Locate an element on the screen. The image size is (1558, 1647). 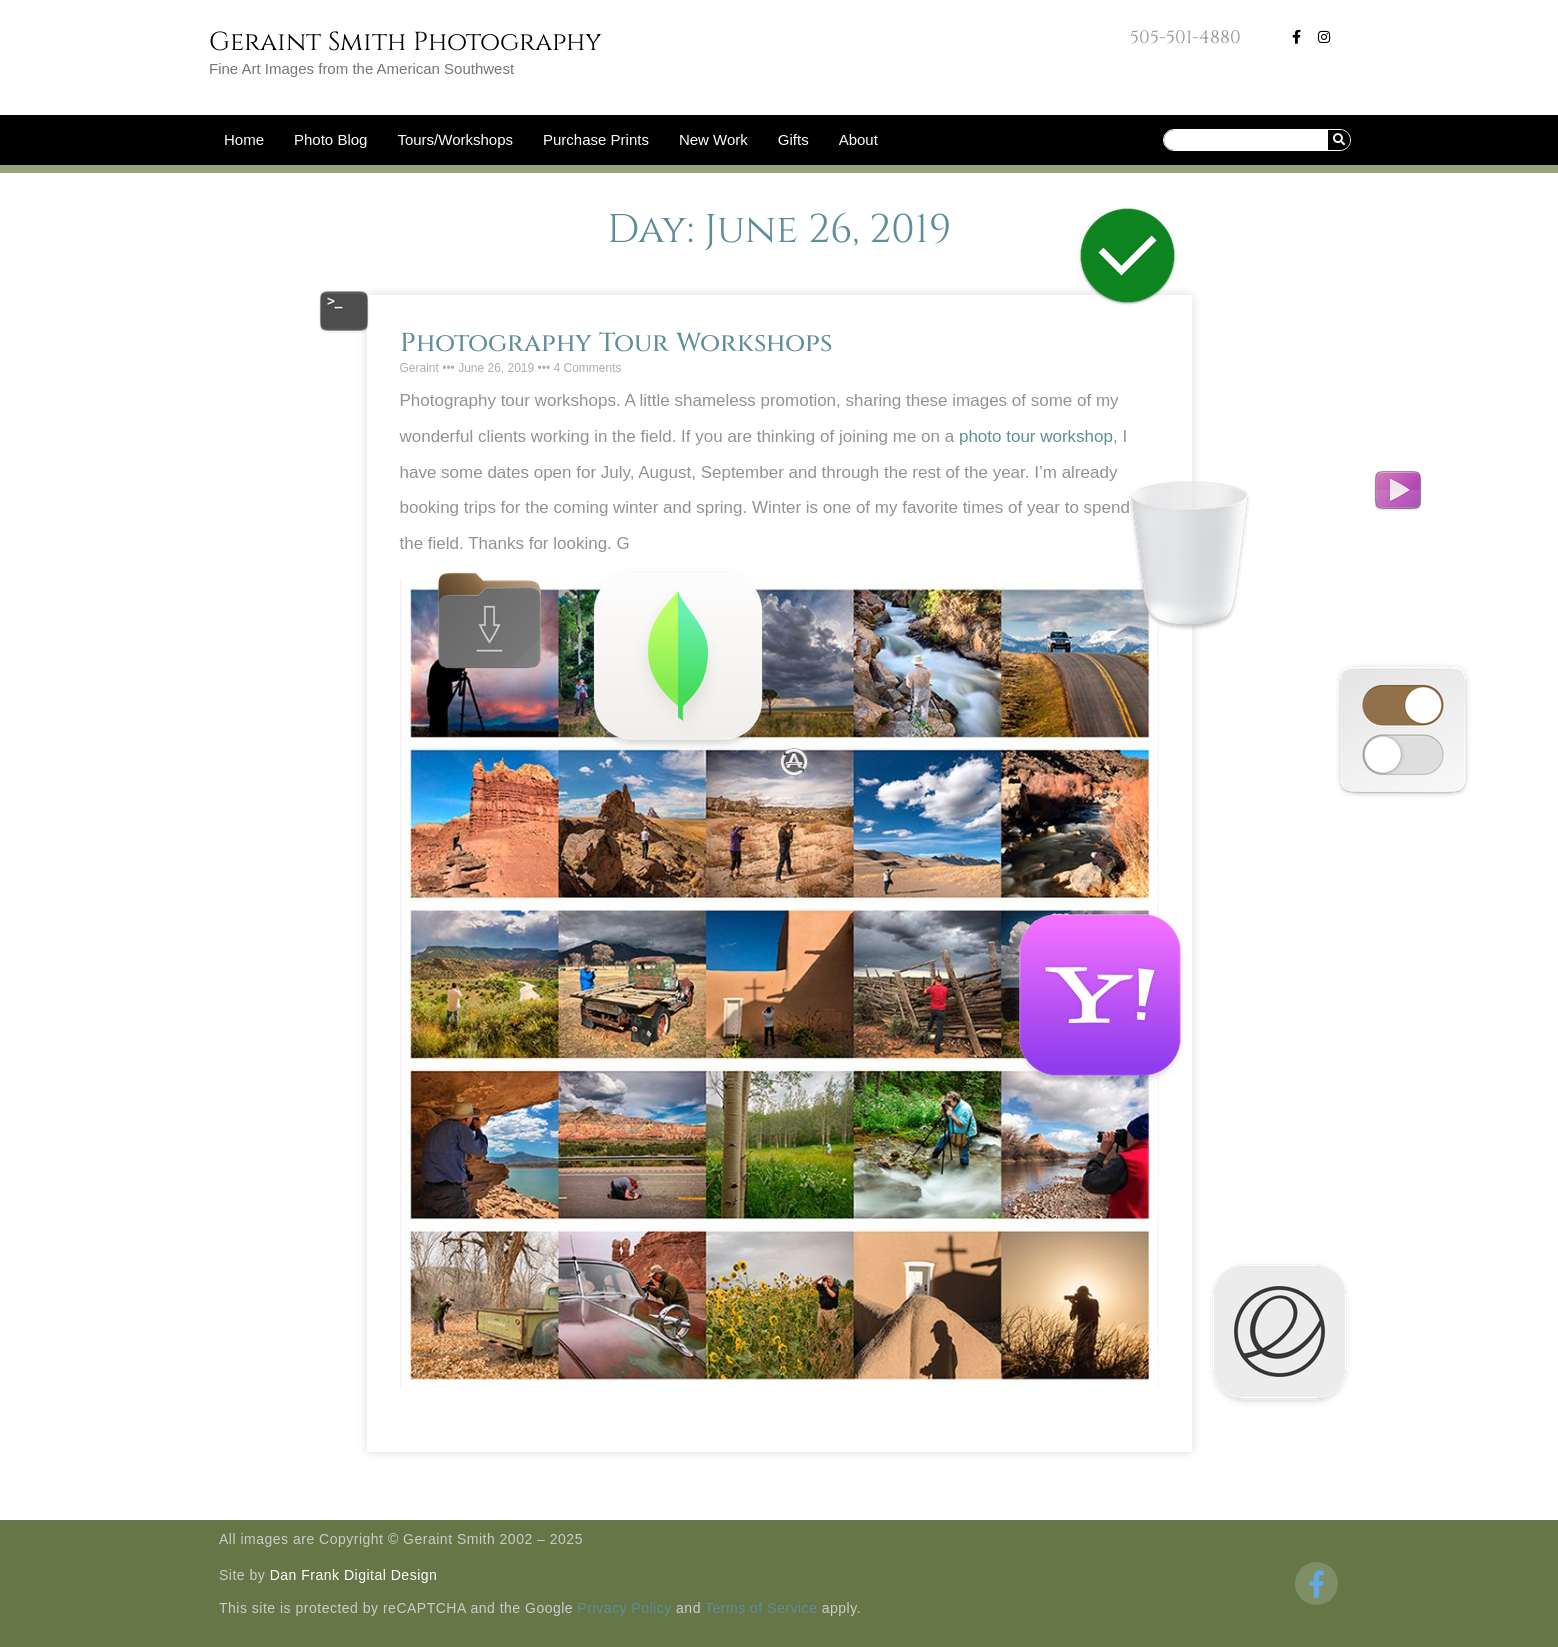
indicates a default or selected item is located at coordinates (1127, 255).